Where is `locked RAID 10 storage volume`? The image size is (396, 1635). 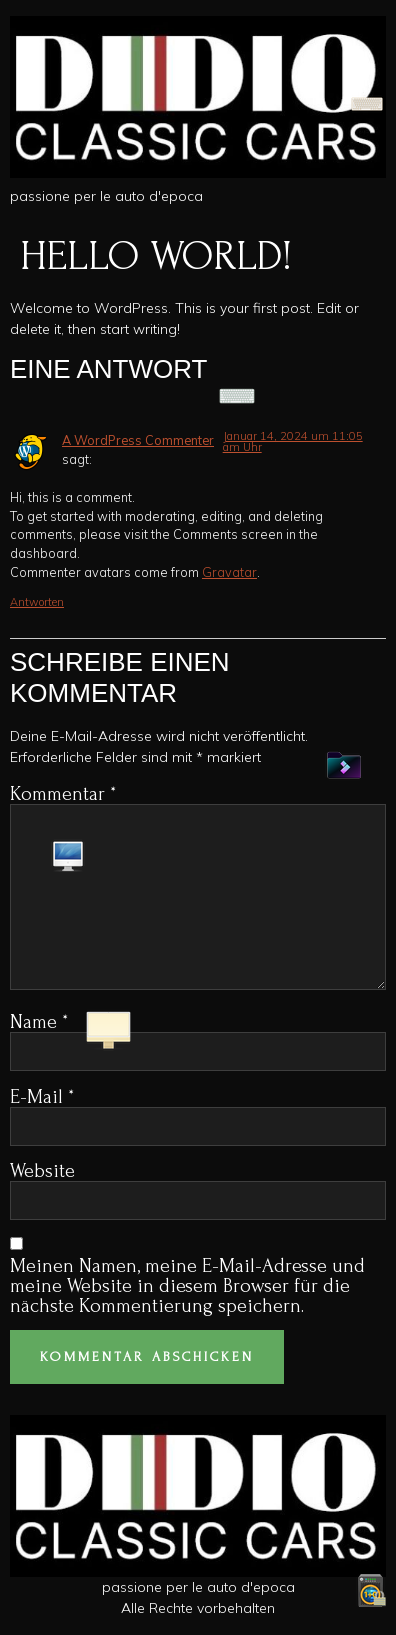
locked RAID 10 storage volume is located at coordinates (370, 1590).